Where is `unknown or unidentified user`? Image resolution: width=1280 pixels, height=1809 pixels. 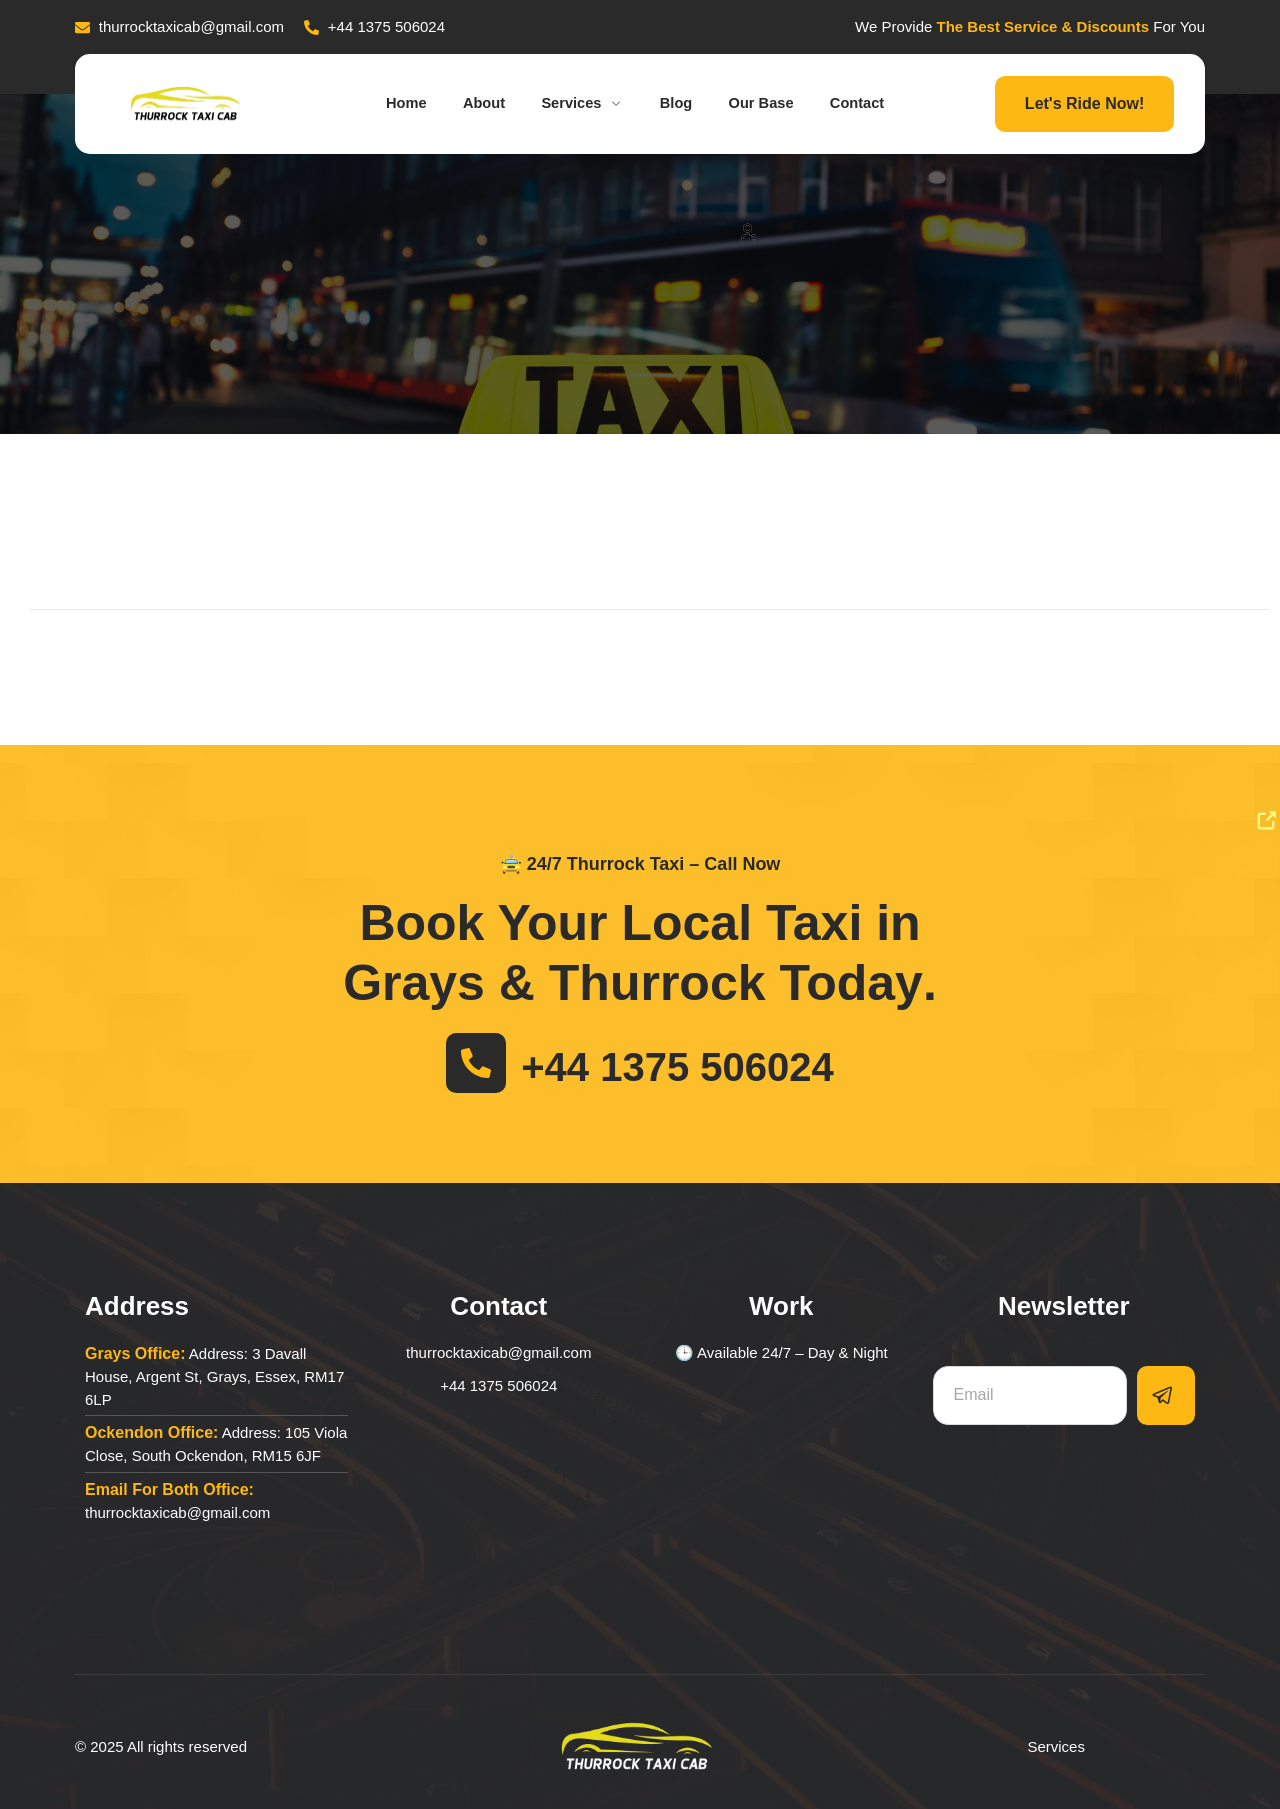
unknown or unidentified user is located at coordinates (747, 232).